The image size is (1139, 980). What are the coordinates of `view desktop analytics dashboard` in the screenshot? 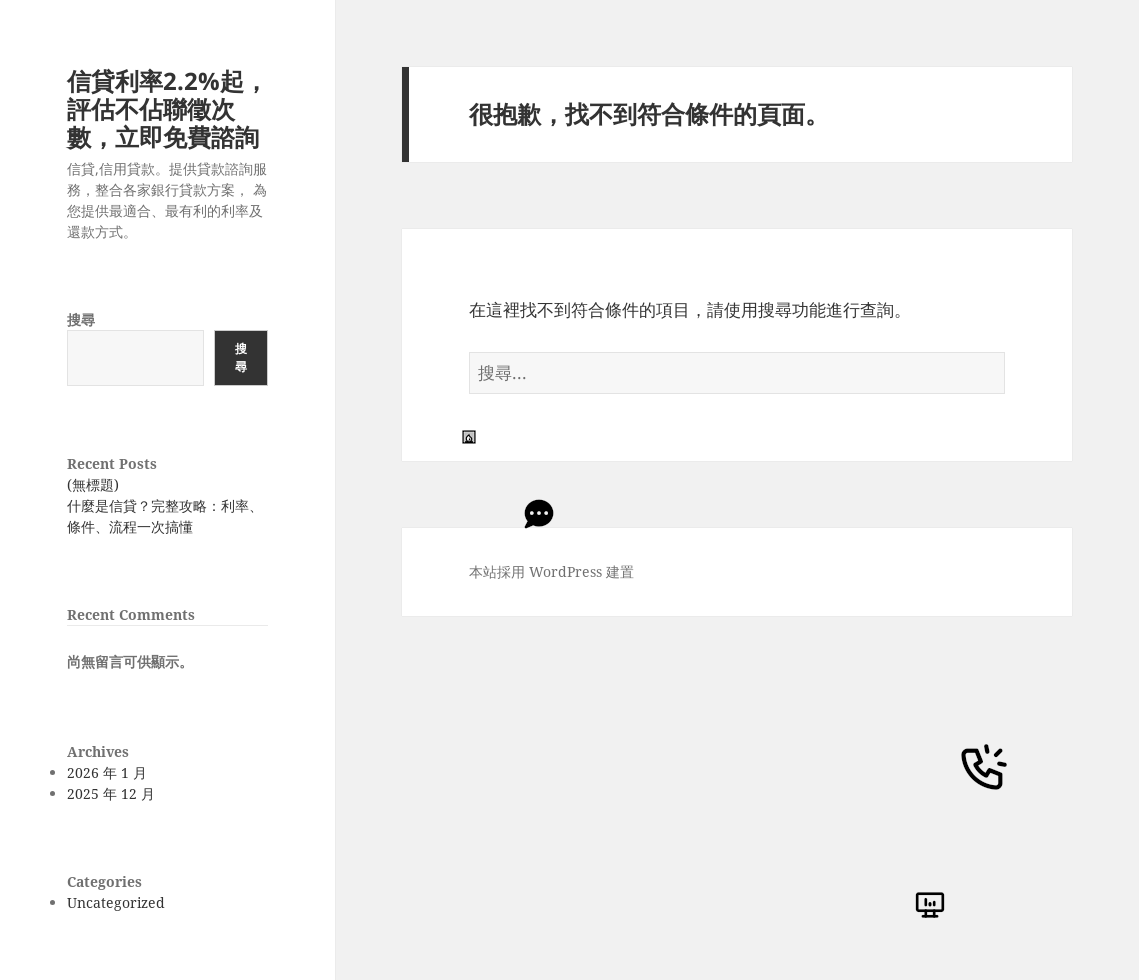 It's located at (930, 905).